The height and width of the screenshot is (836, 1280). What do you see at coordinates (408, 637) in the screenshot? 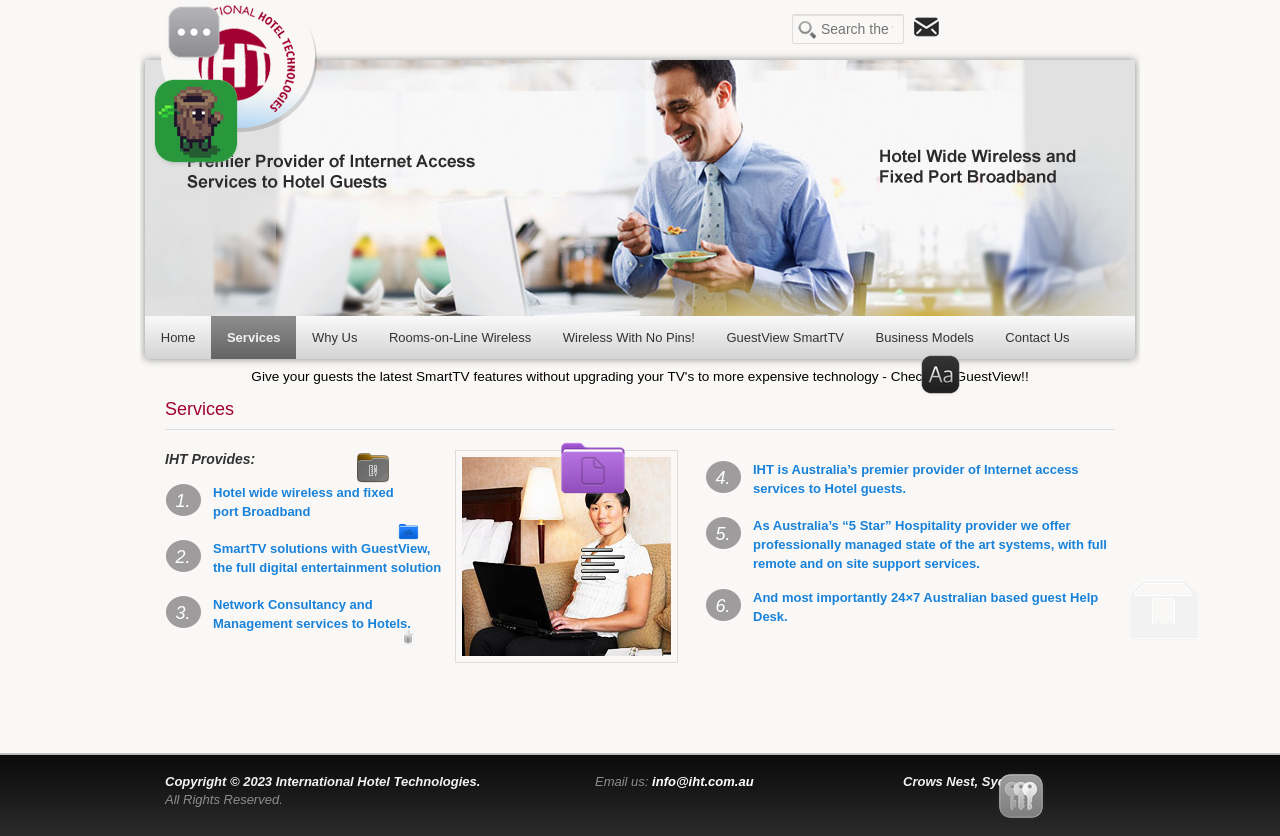
I see `open an sql database file` at bounding box center [408, 637].